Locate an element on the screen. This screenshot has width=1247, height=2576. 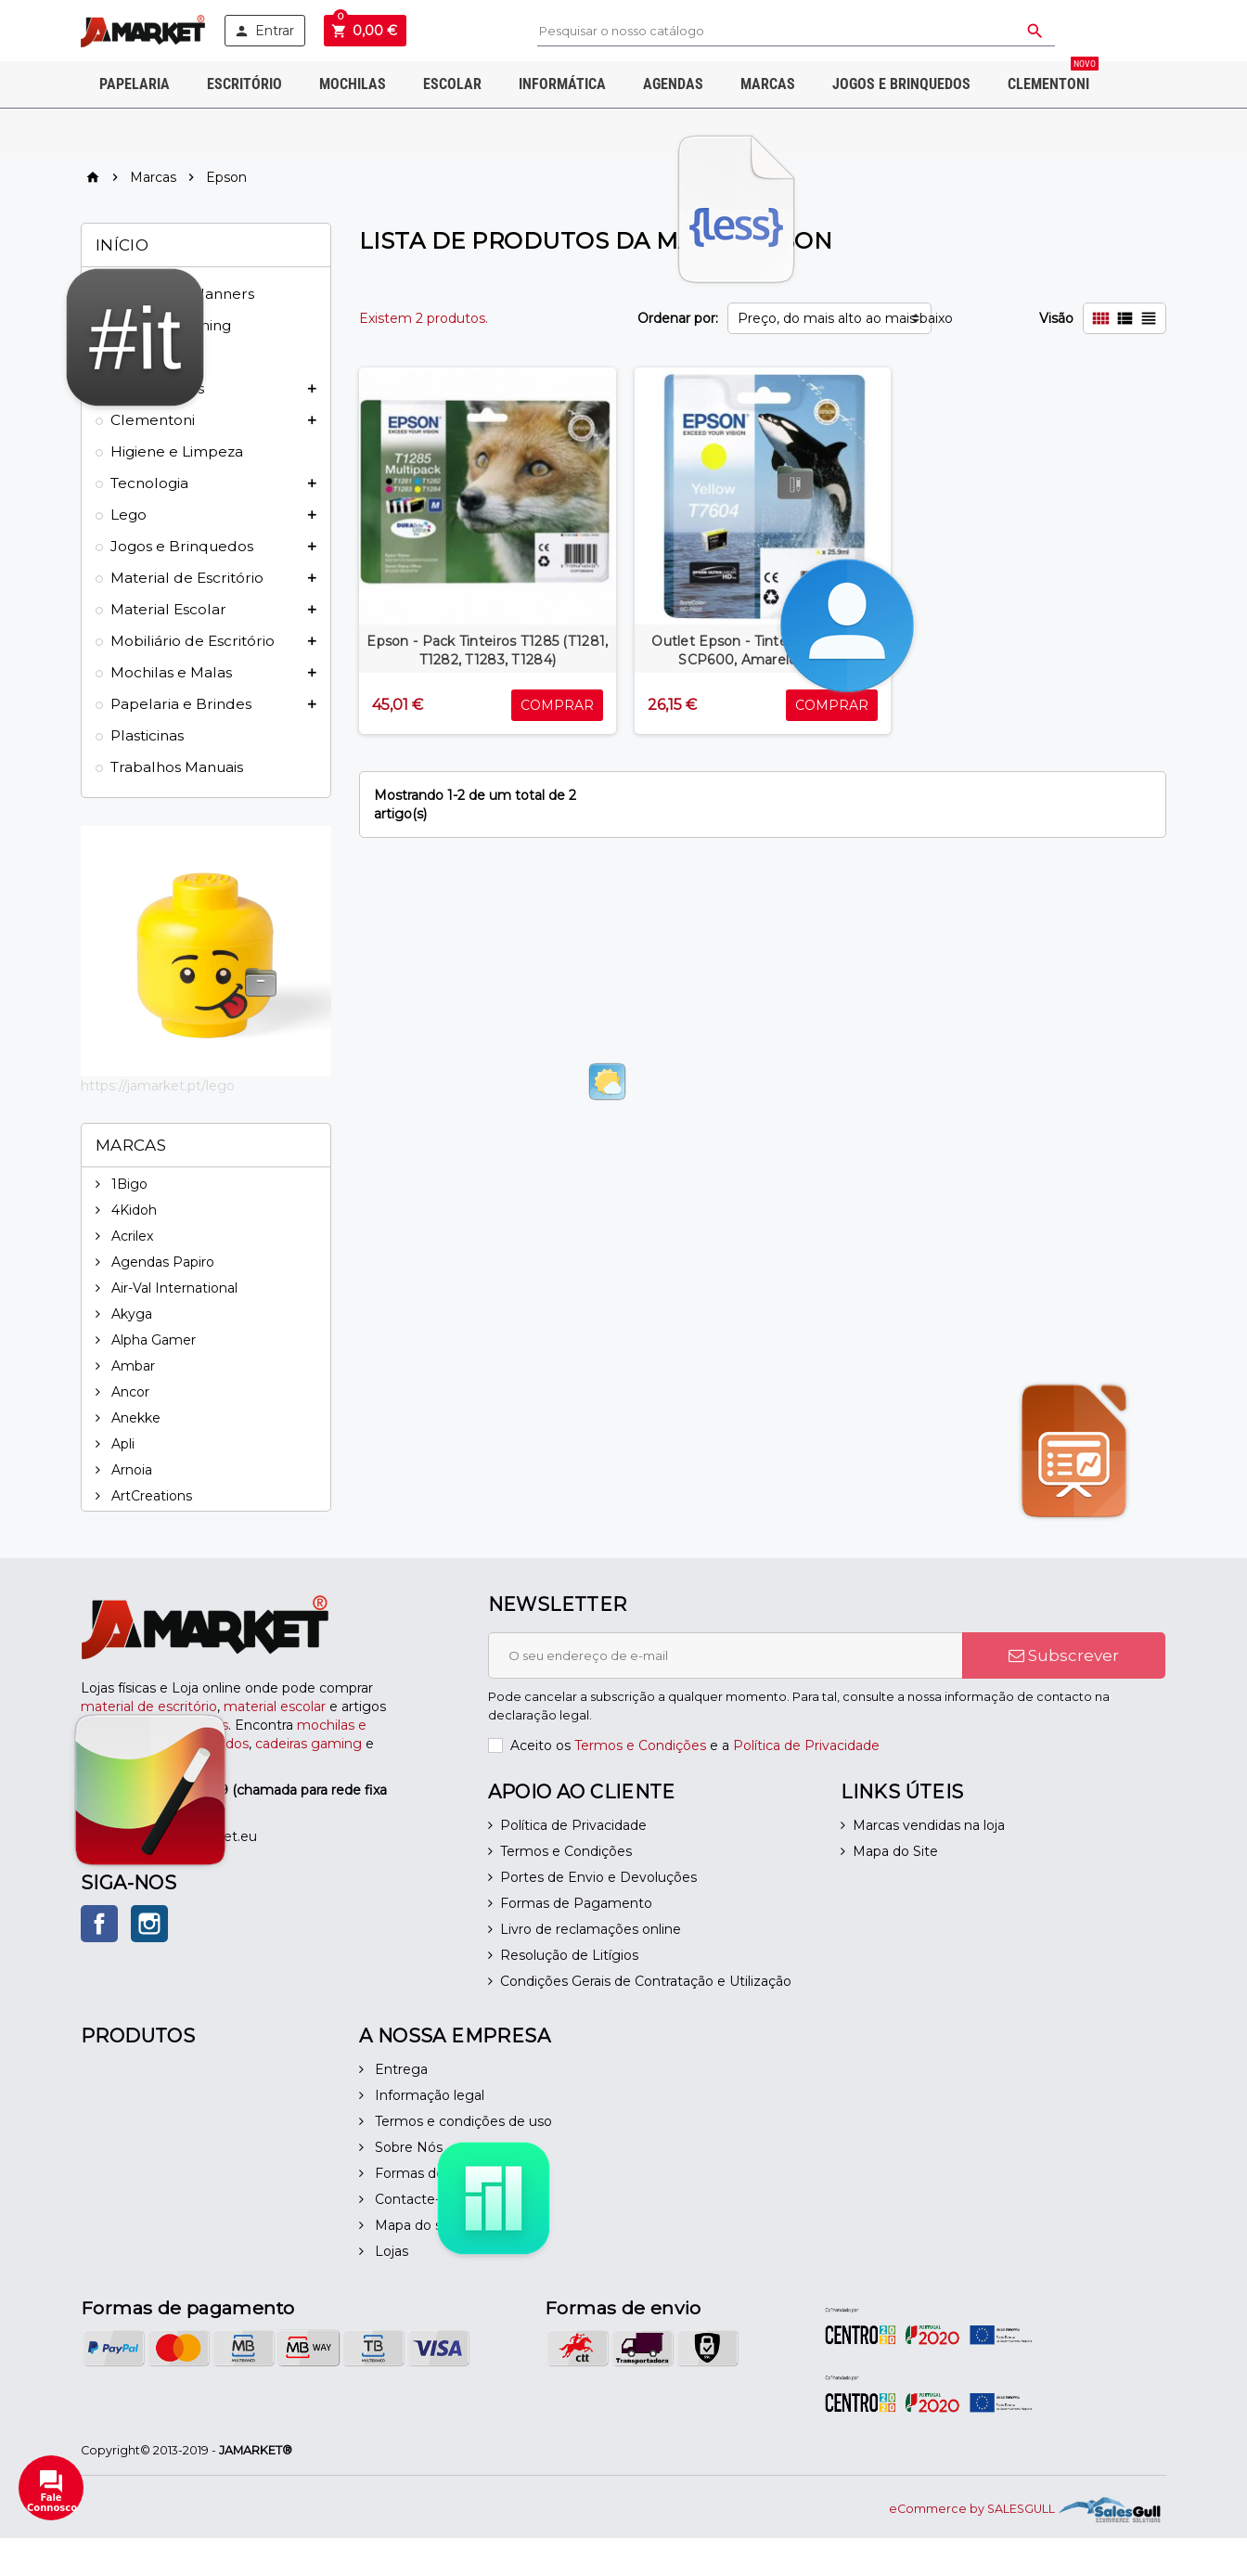
open hashit, a file hashing utility app is located at coordinates (135, 337).